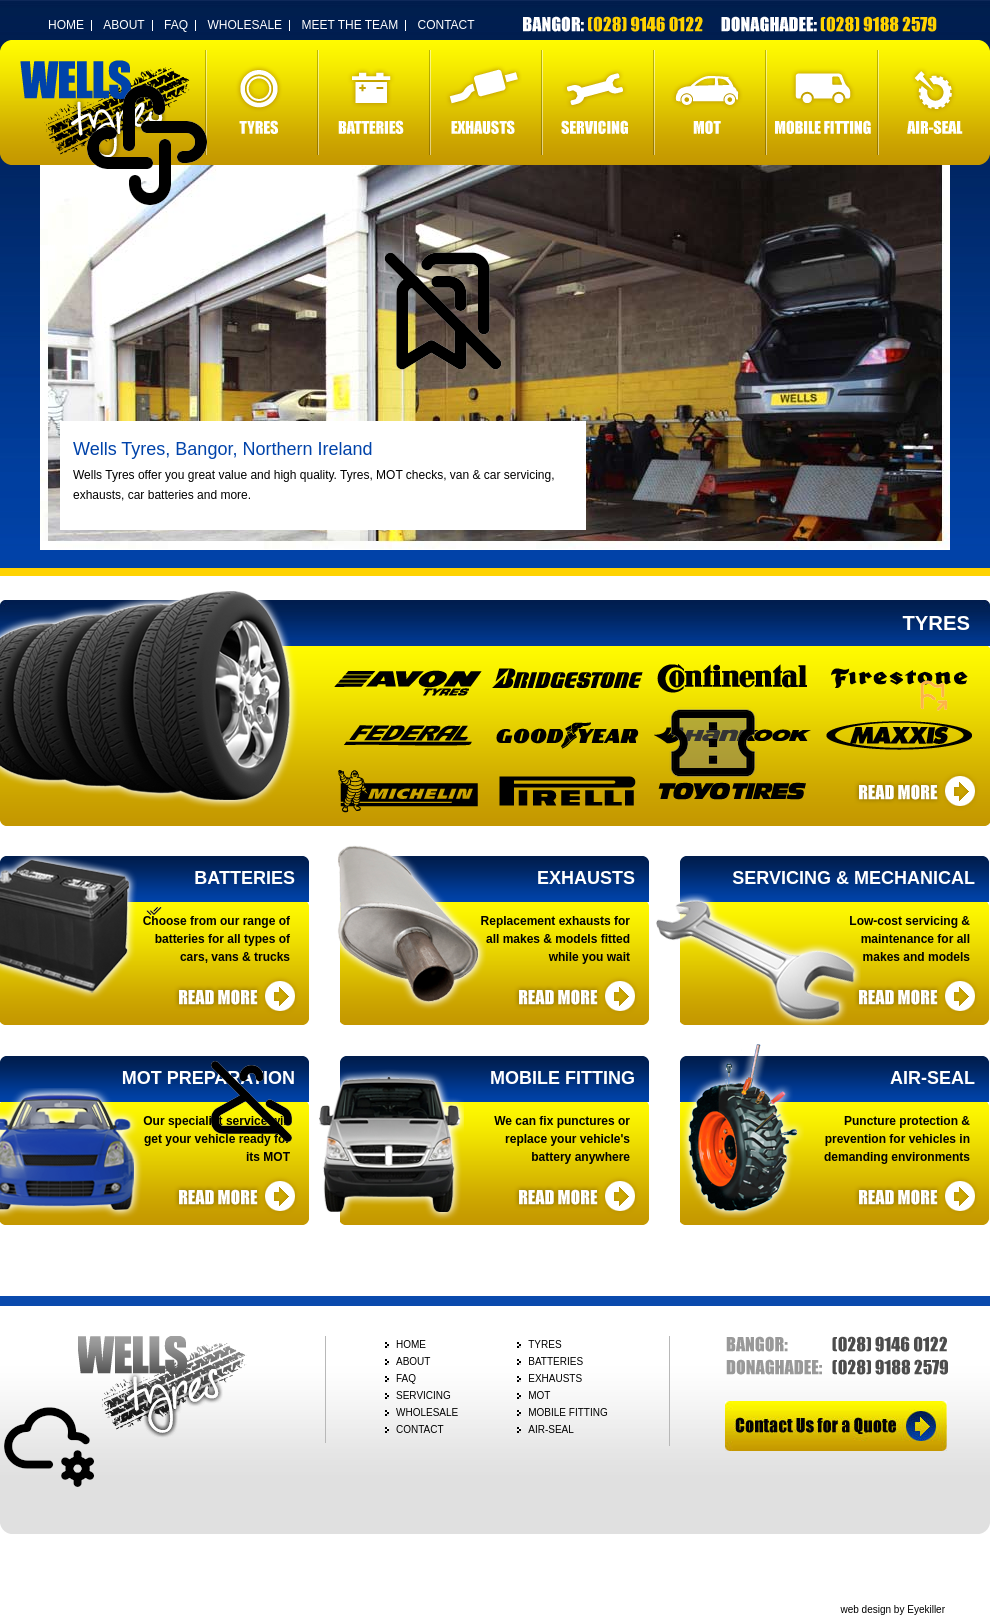 Image resolution: width=990 pixels, height=1618 pixels. I want to click on bookmarks feature disabled, so click(443, 311).